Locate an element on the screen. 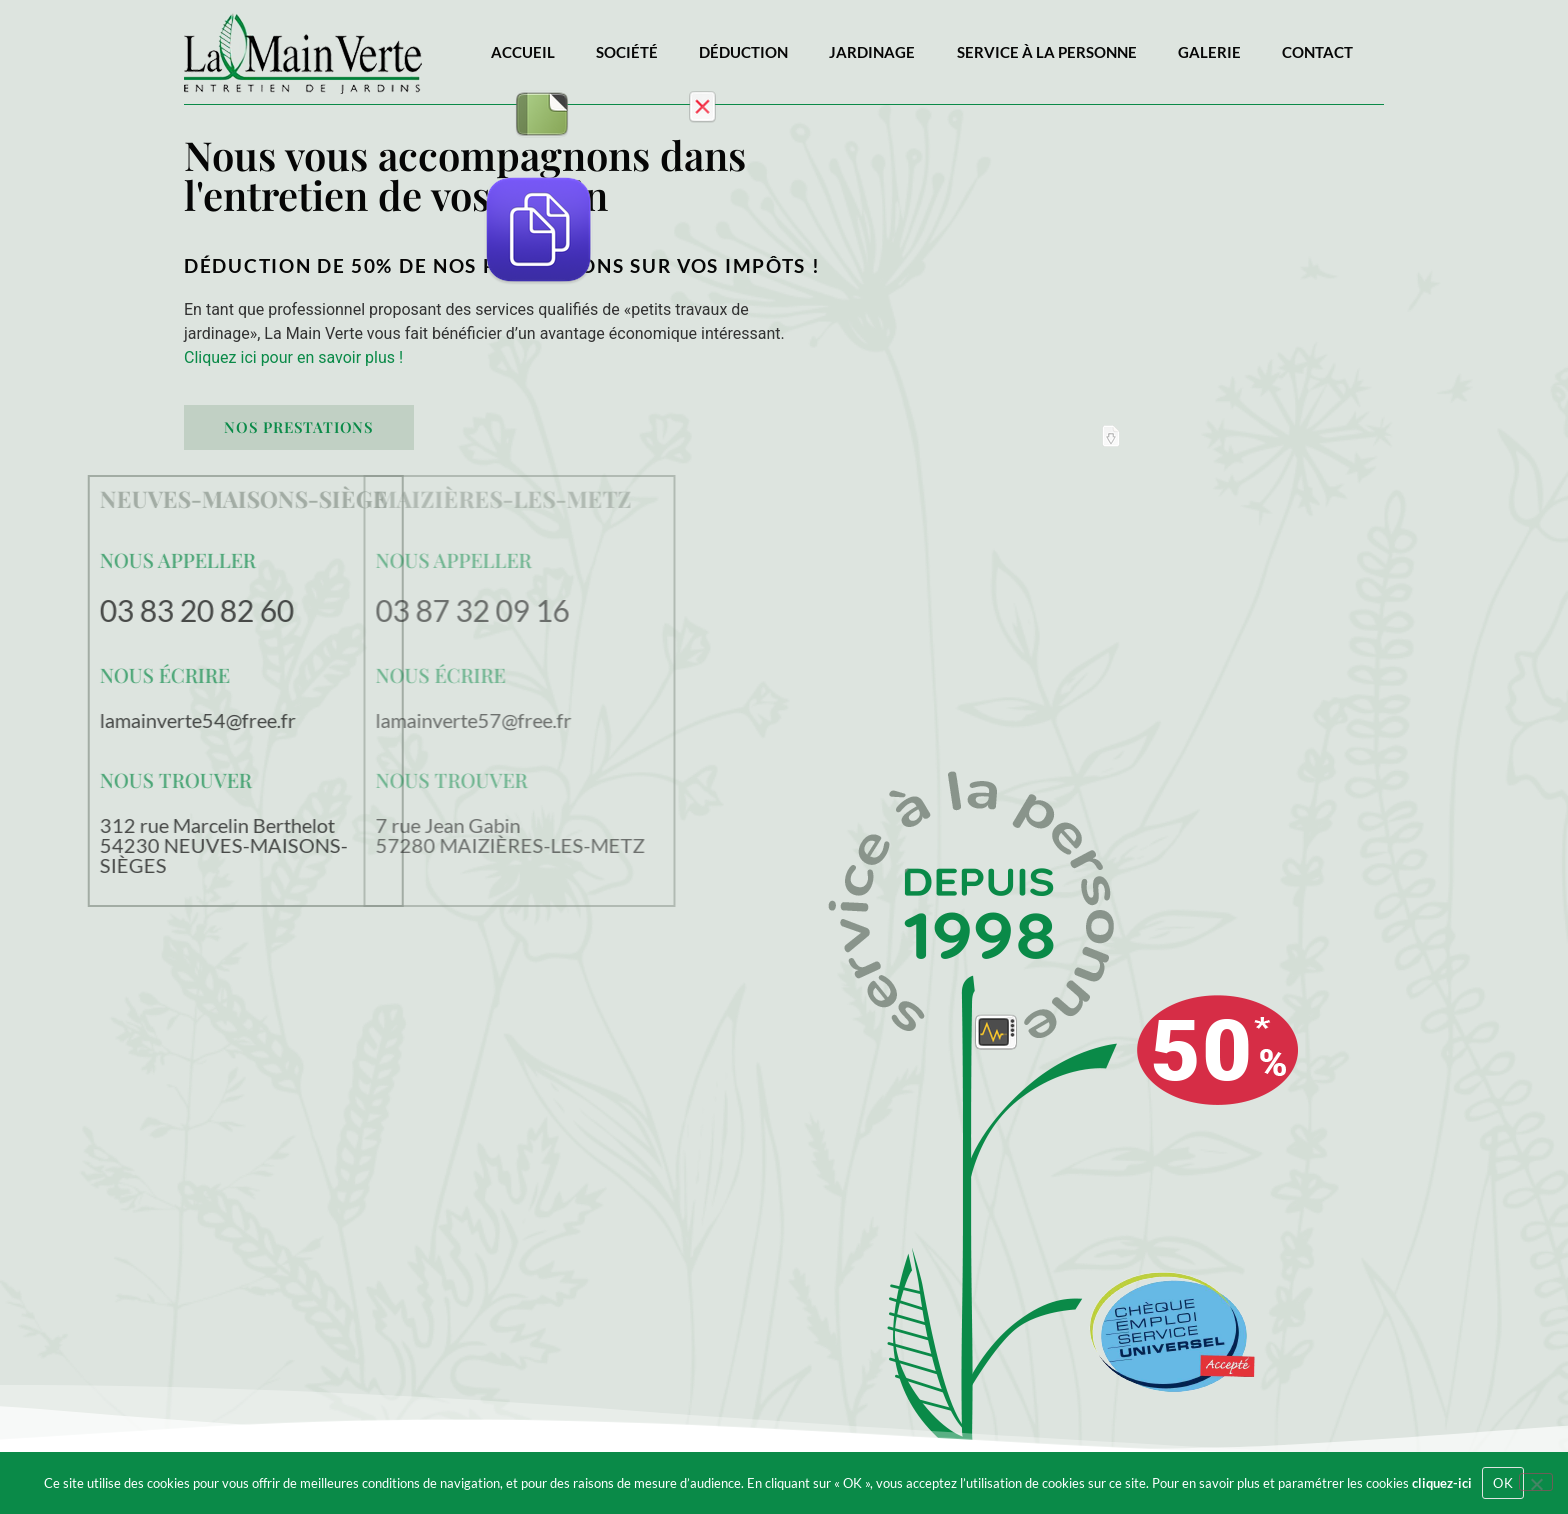 The width and height of the screenshot is (1568, 1514). open system monitor application is located at coordinates (996, 1032).